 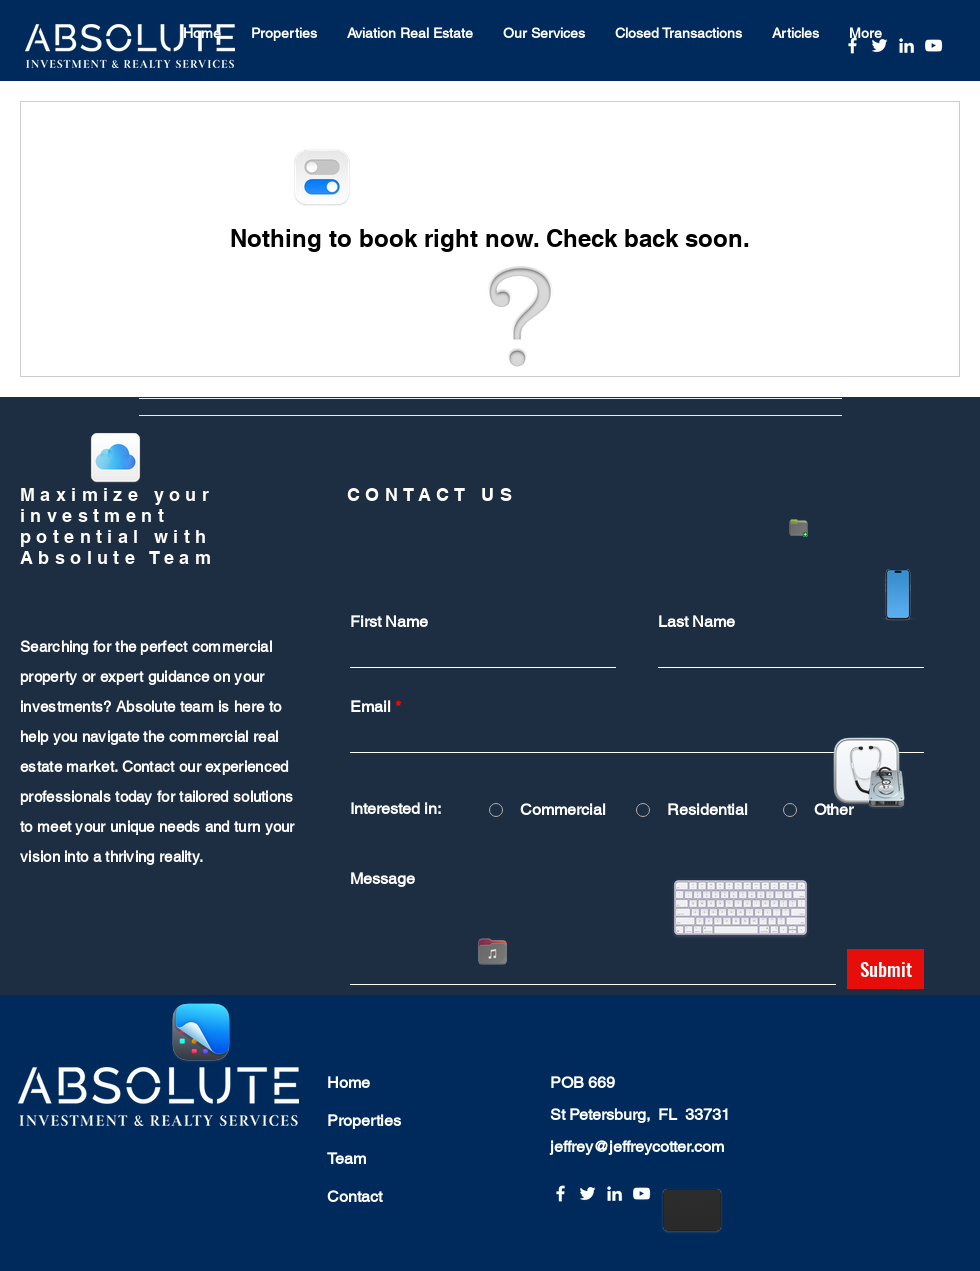 What do you see at coordinates (115, 457) in the screenshot?
I see `access iCloud storage and sync settings` at bounding box center [115, 457].